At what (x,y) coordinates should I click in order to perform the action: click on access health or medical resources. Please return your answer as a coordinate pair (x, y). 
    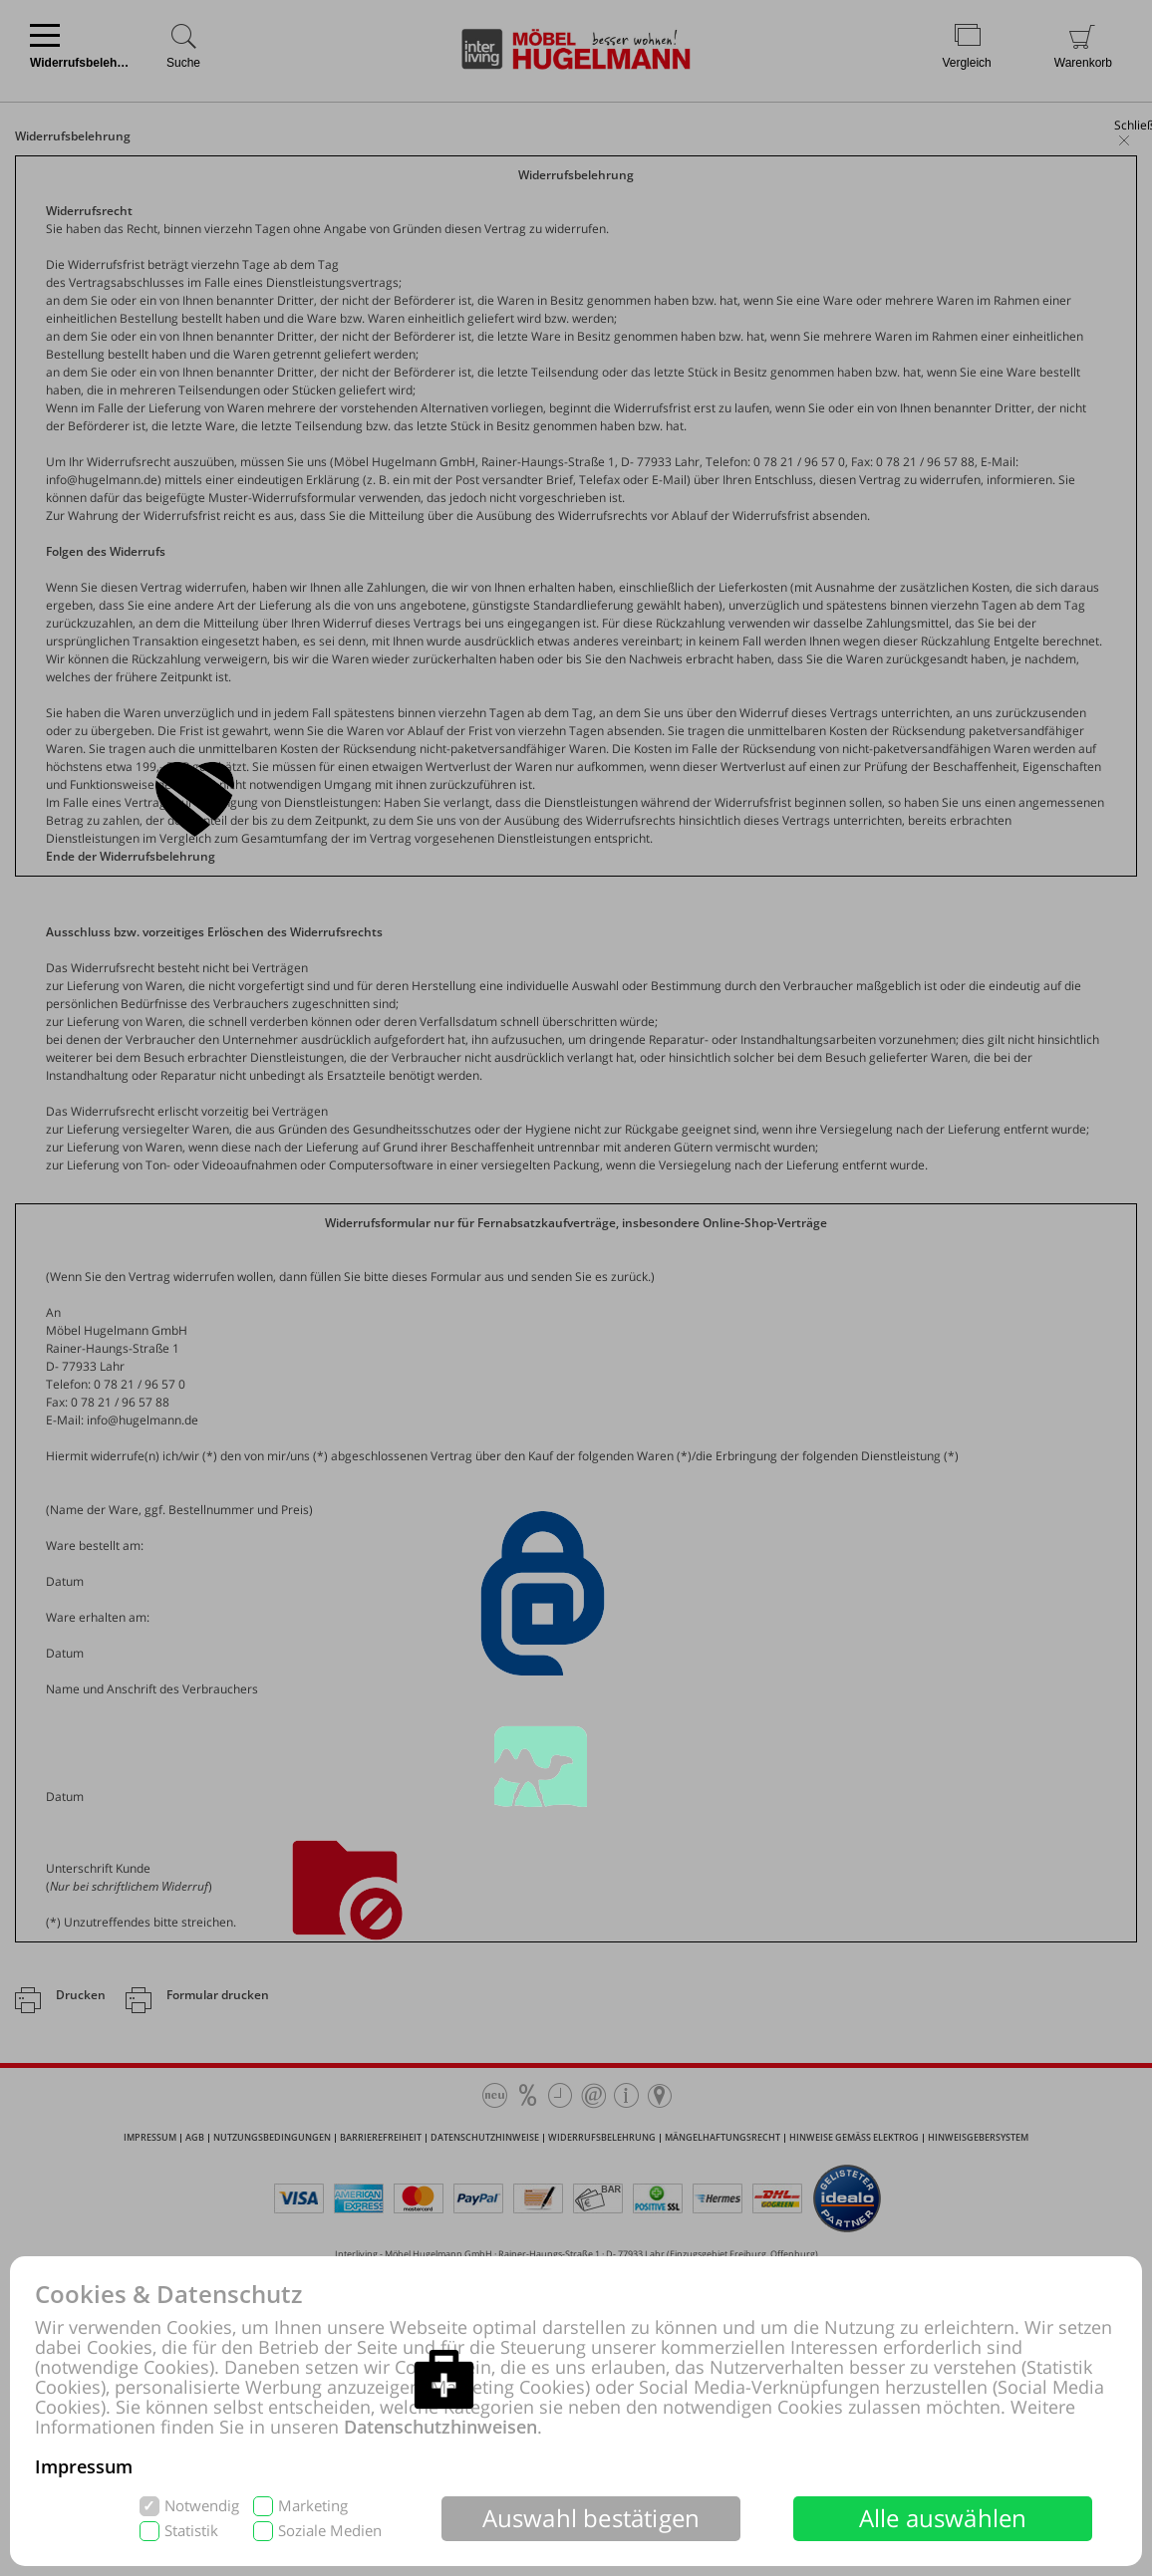
    Looking at the image, I should click on (443, 2382).